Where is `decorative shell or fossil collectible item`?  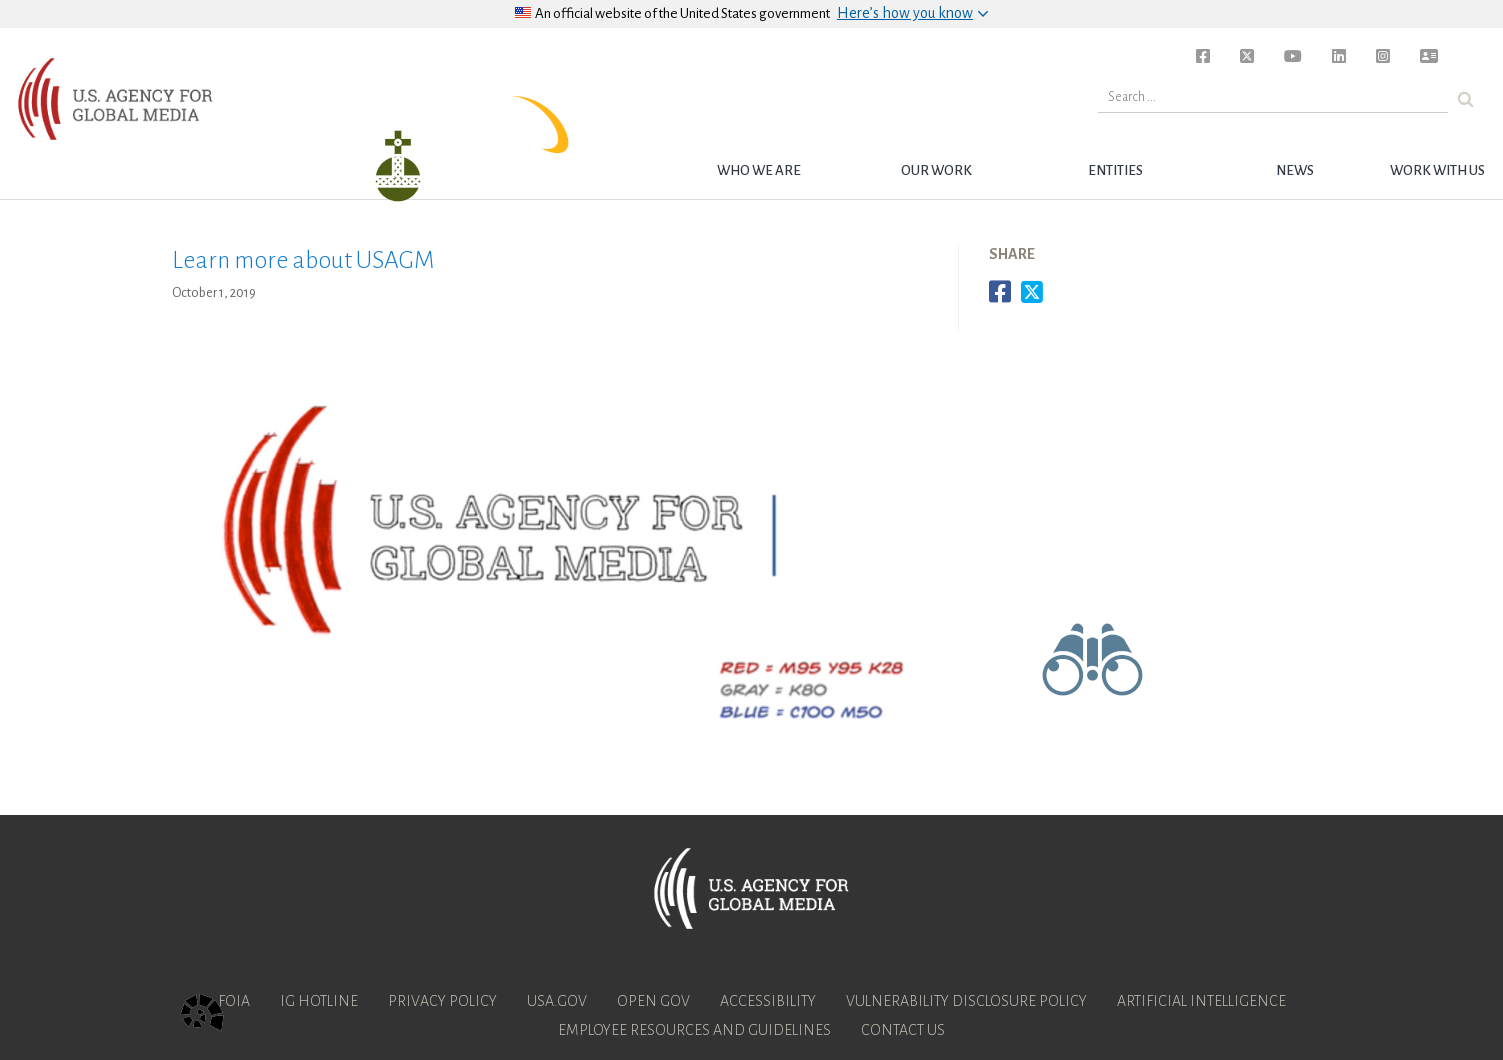 decorative shell or fossil collectible item is located at coordinates (202, 1012).